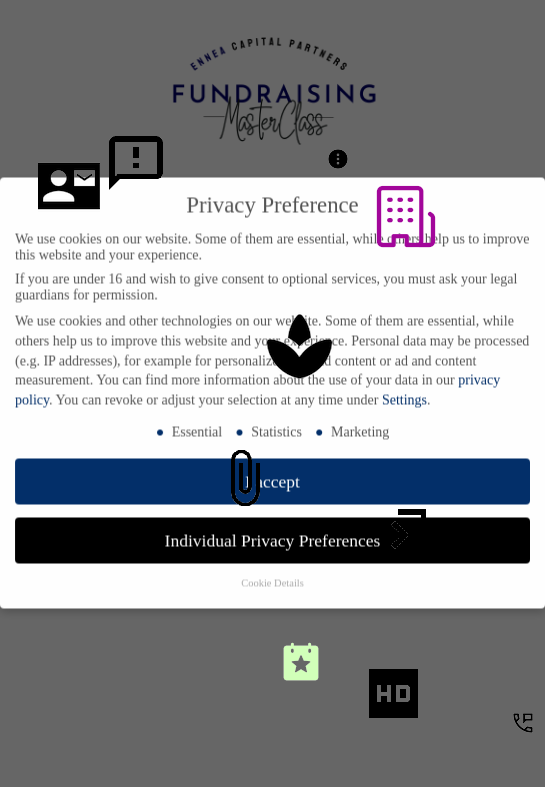 The height and width of the screenshot is (787, 545). What do you see at coordinates (244, 478) in the screenshot?
I see `attach a file to your message` at bounding box center [244, 478].